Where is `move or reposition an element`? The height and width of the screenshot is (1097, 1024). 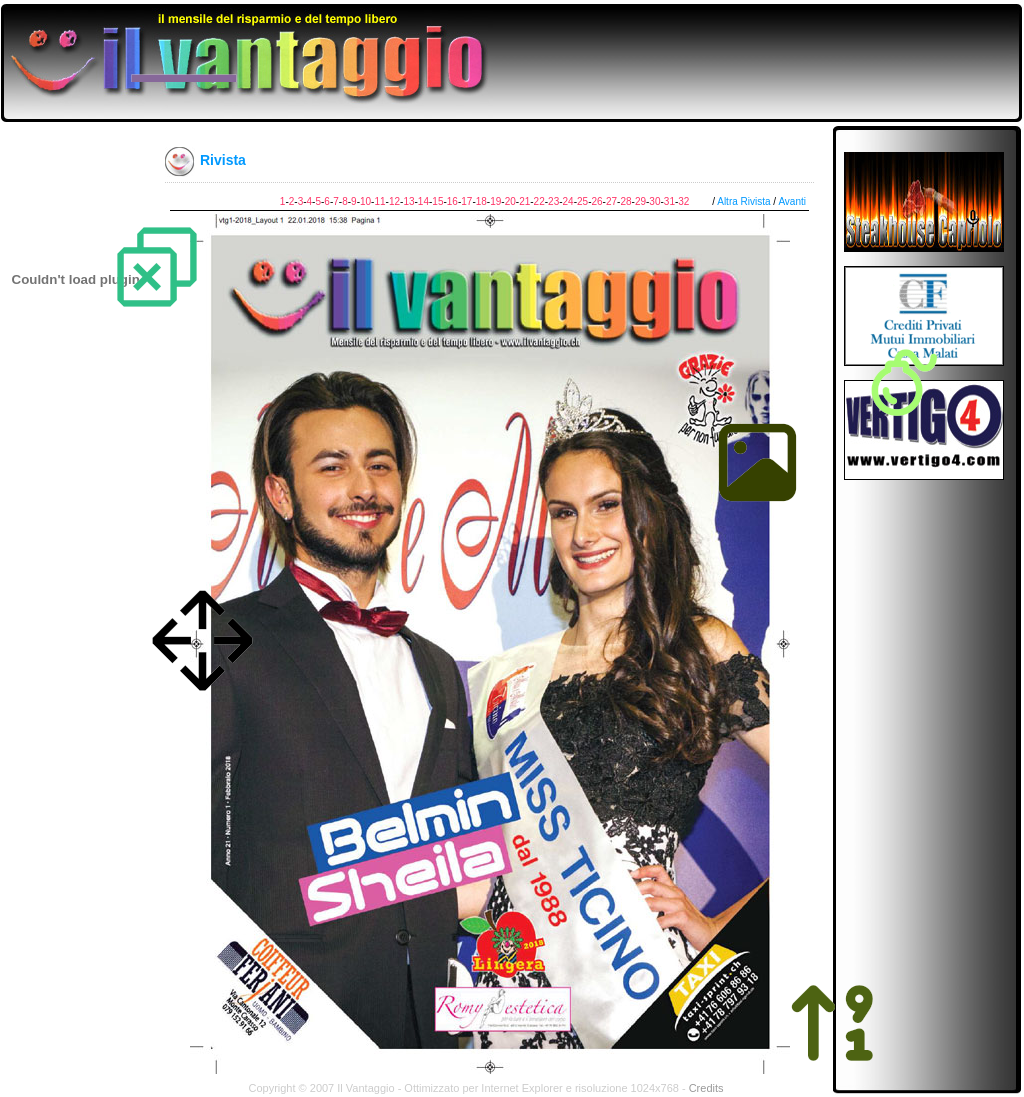 move or reposition an element is located at coordinates (202, 644).